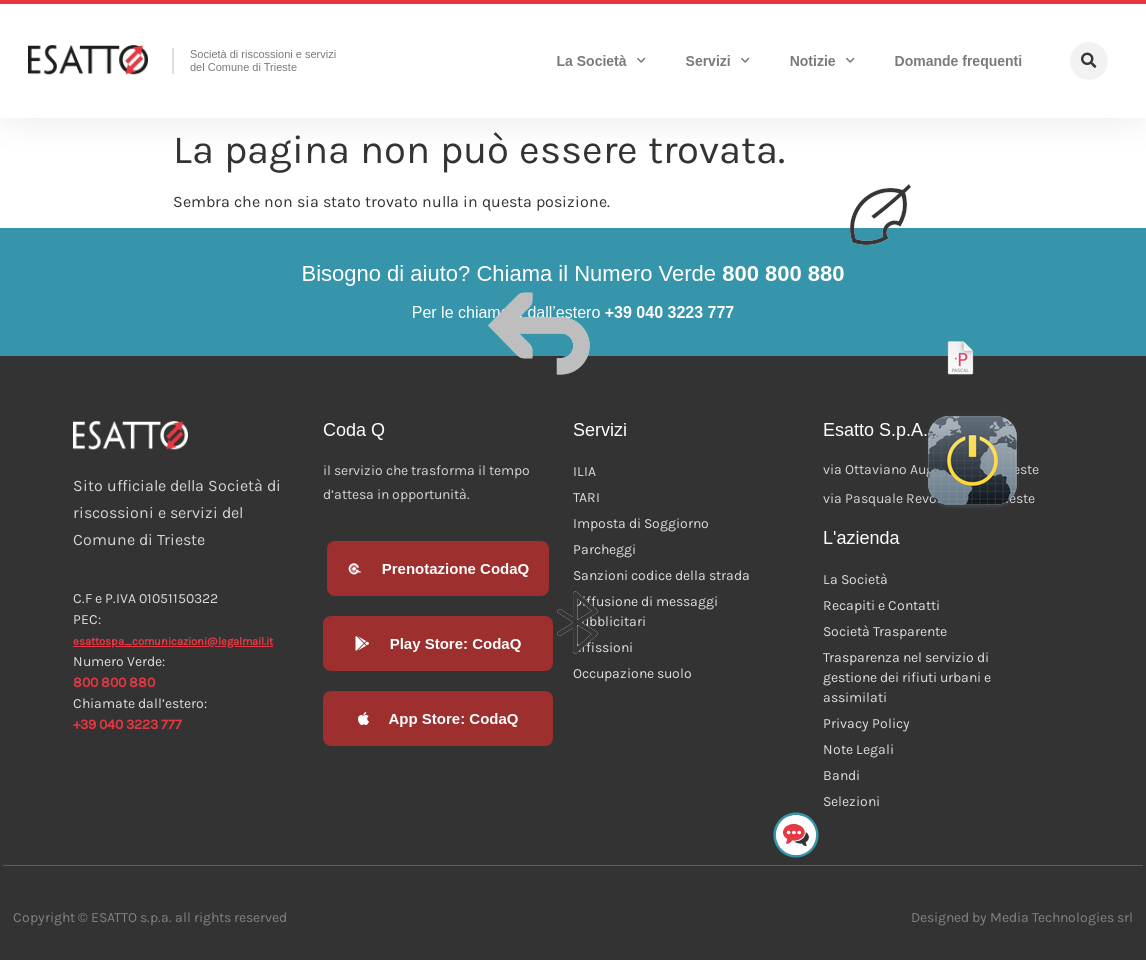 Image resolution: width=1146 pixels, height=960 pixels. What do you see at coordinates (878, 216) in the screenshot?
I see `access nature and plant emoji category` at bounding box center [878, 216].